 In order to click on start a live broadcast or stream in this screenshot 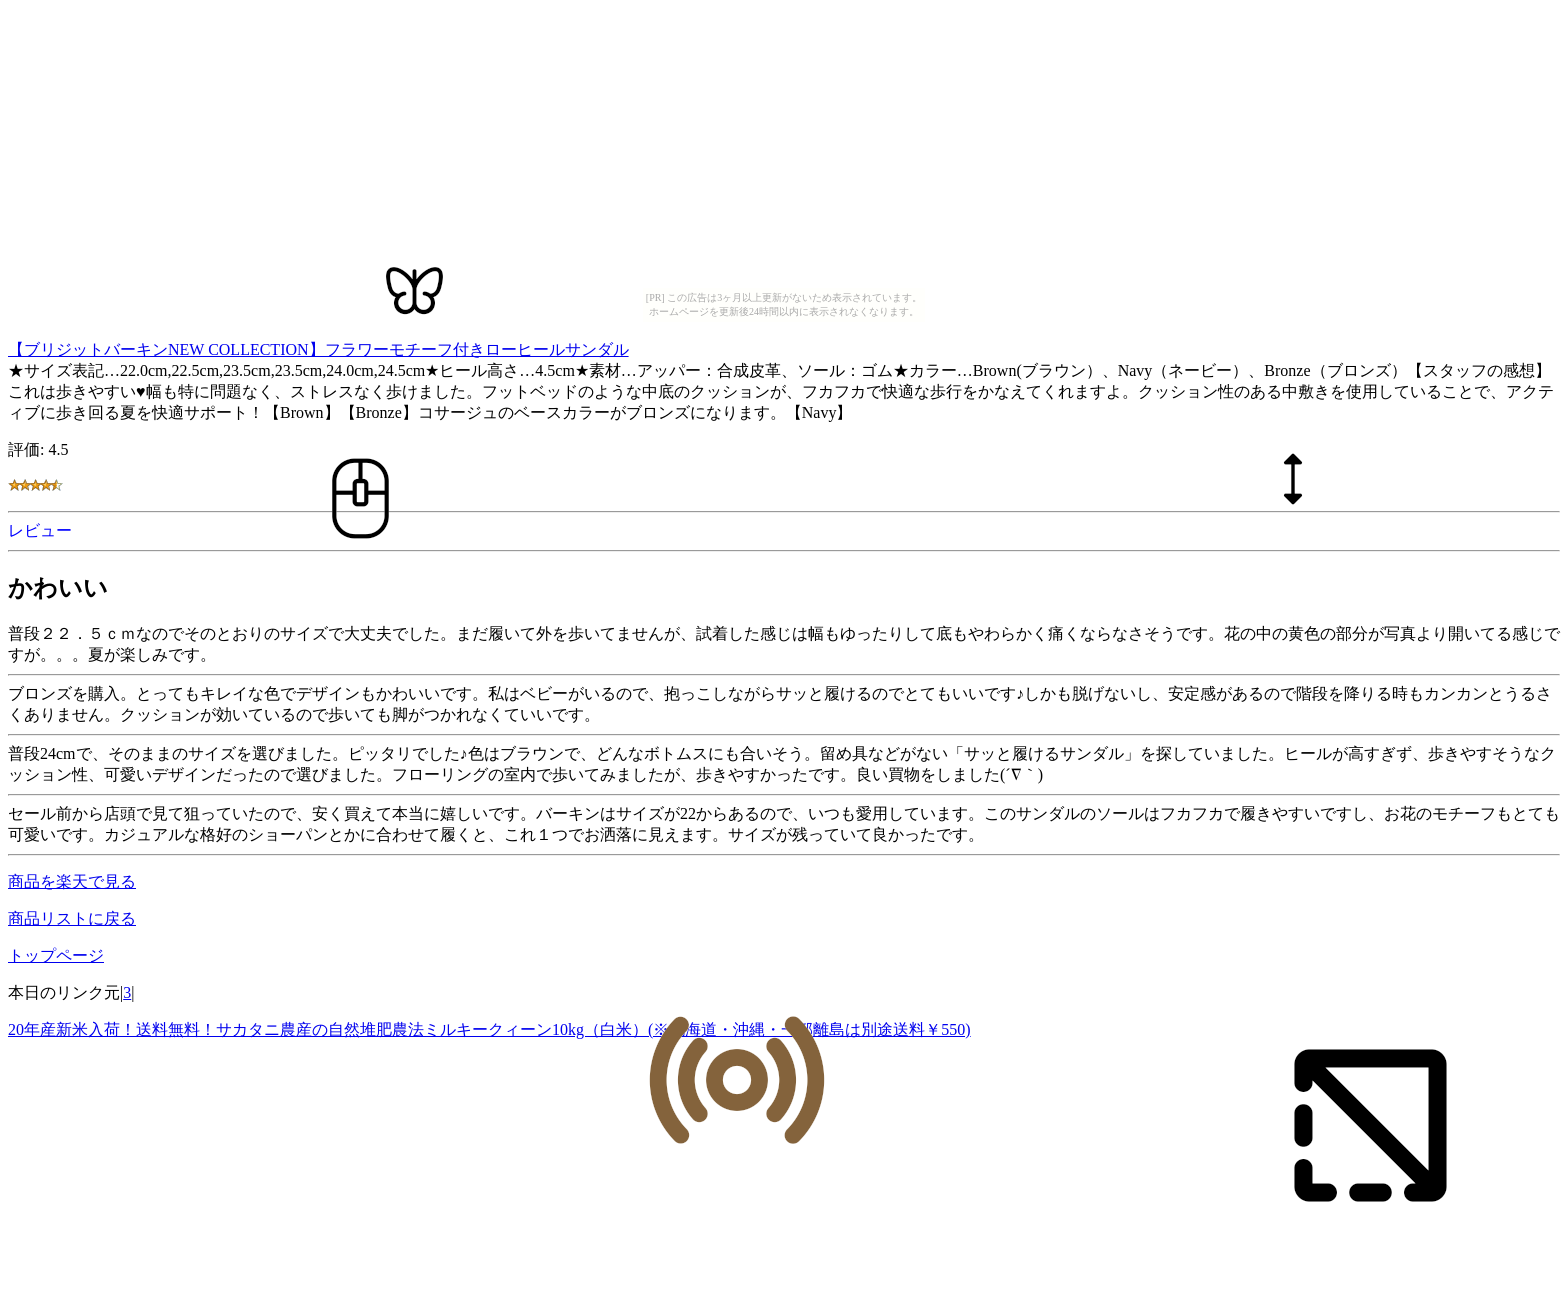, I will do `click(737, 1080)`.